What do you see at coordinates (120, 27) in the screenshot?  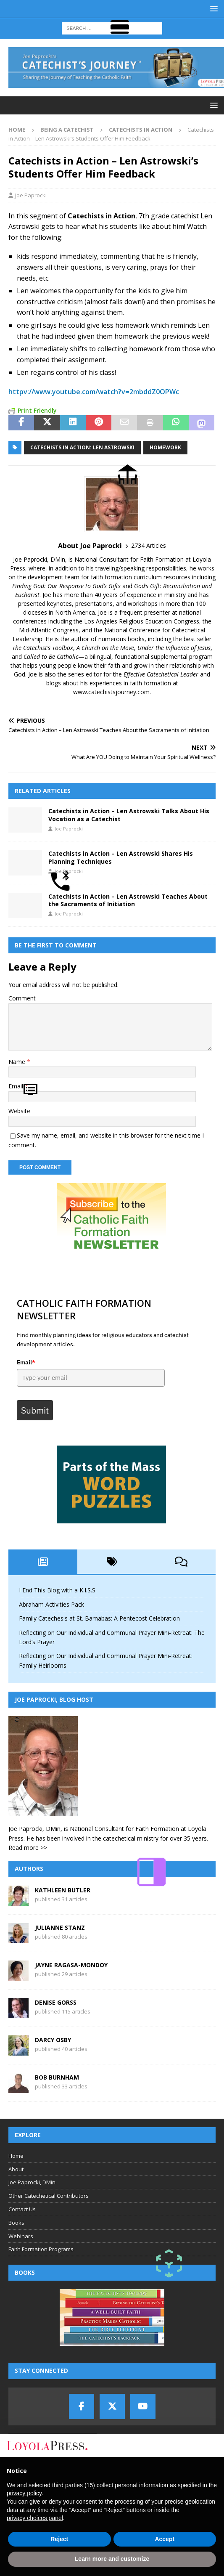 I see `switch to daily calendar view` at bounding box center [120, 27].